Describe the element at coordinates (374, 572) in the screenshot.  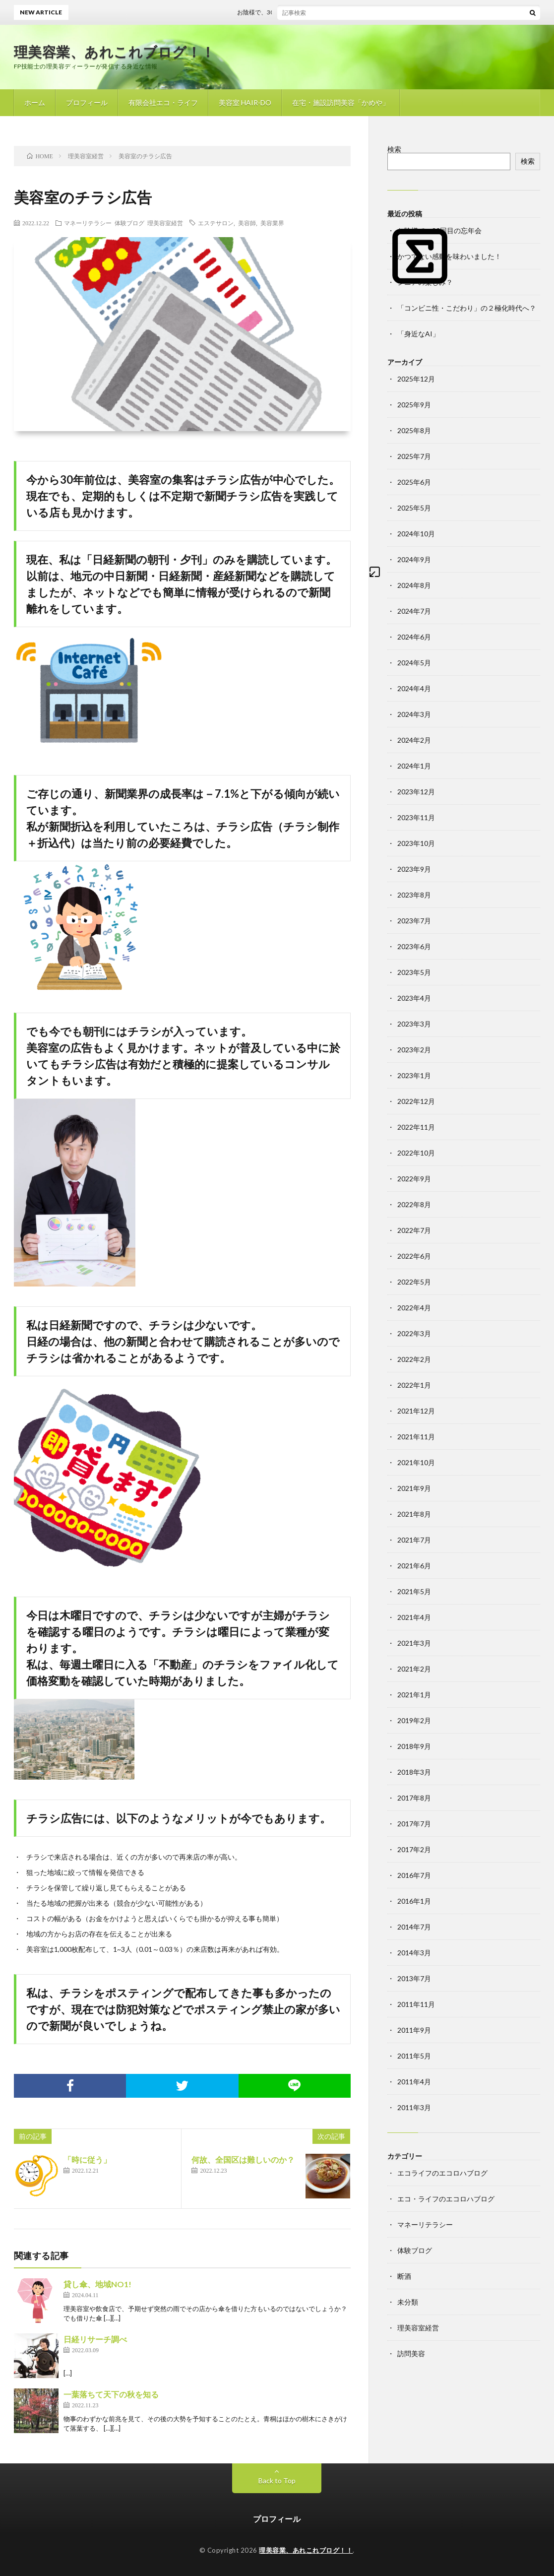
I see `move content outside the current container` at that location.